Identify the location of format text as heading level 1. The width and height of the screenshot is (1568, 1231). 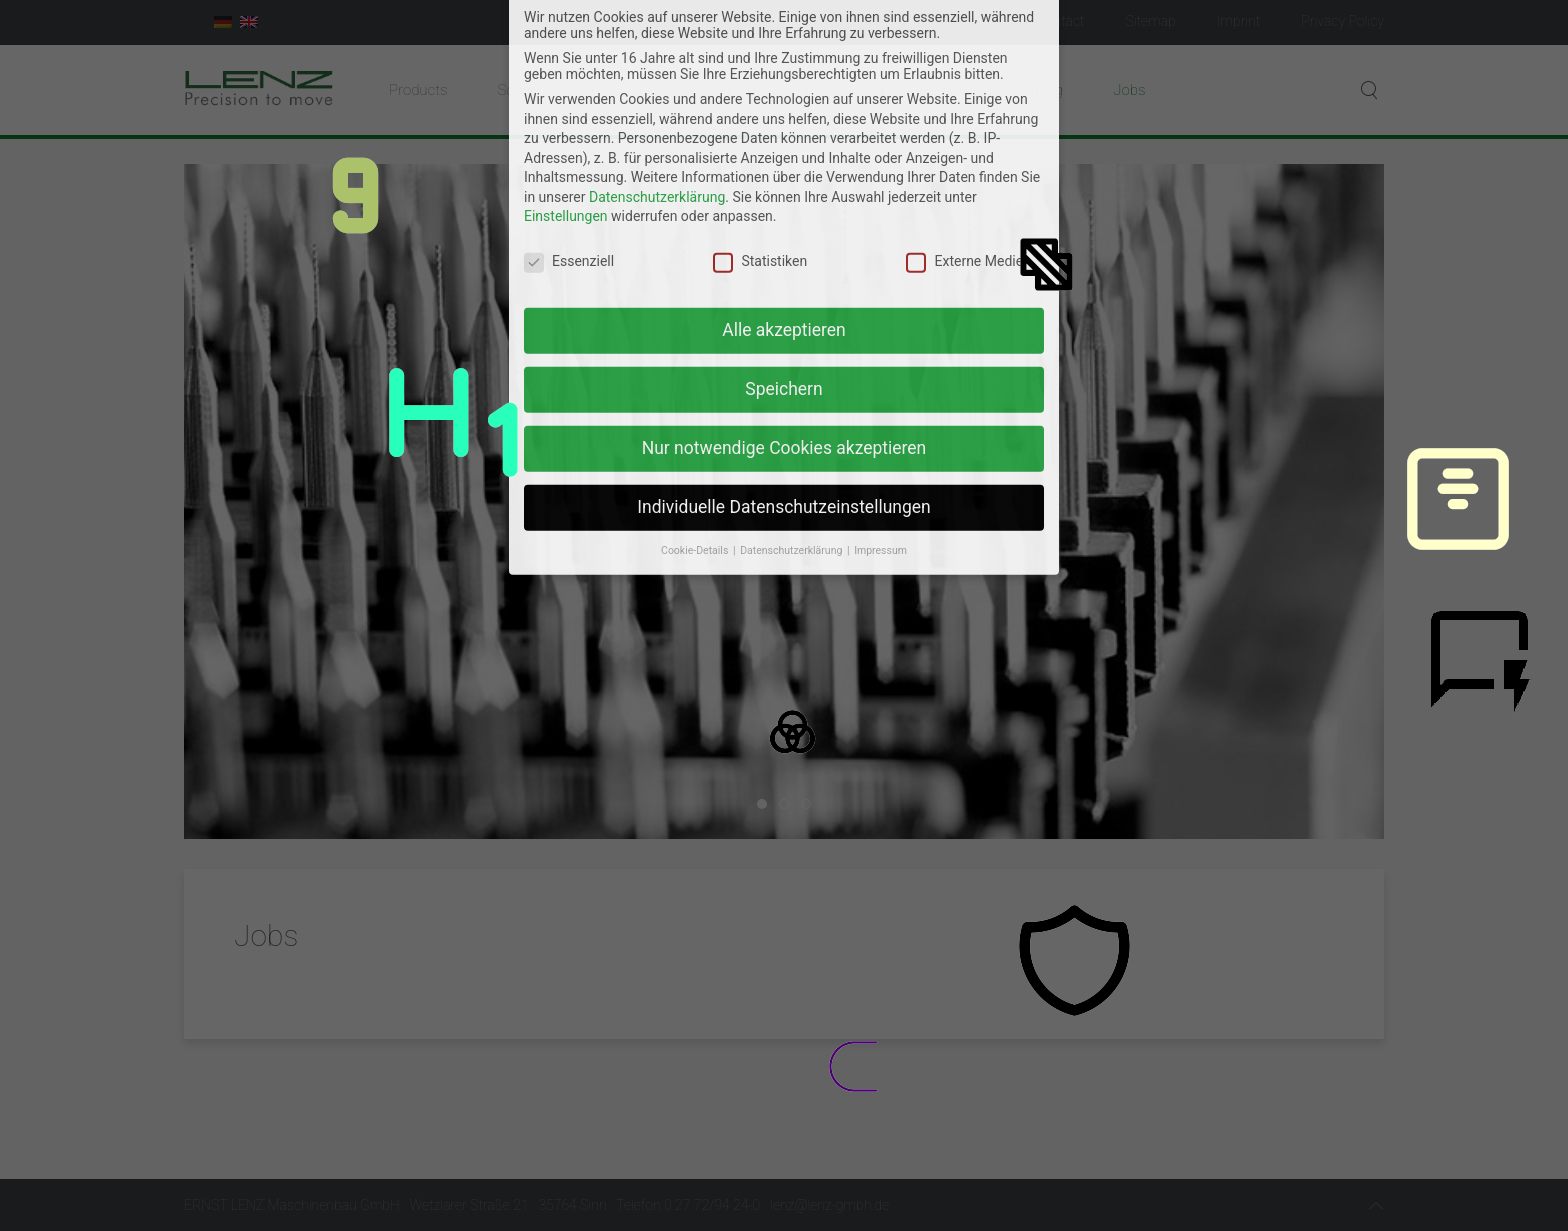
(451, 420).